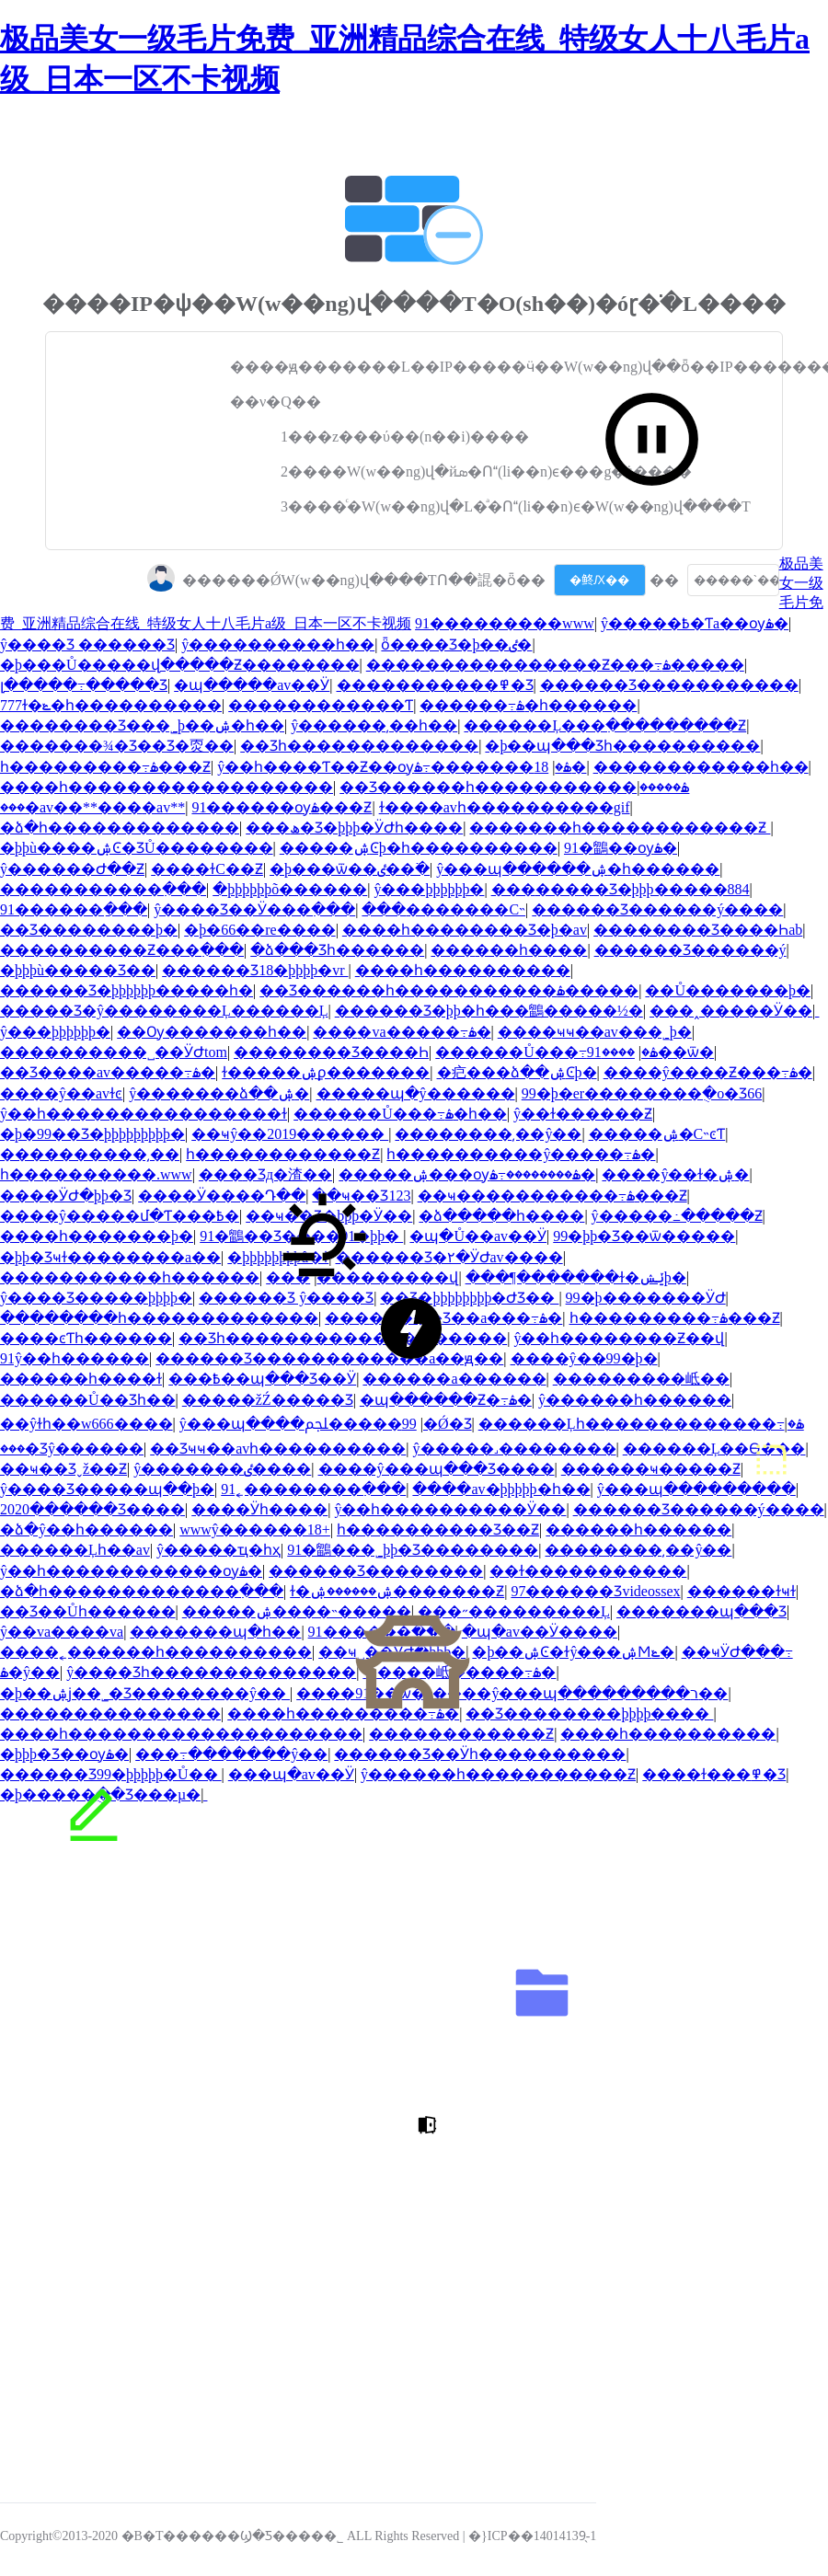  Describe the element at coordinates (771, 1459) in the screenshot. I see `apply rounded corners to a selected element` at that location.